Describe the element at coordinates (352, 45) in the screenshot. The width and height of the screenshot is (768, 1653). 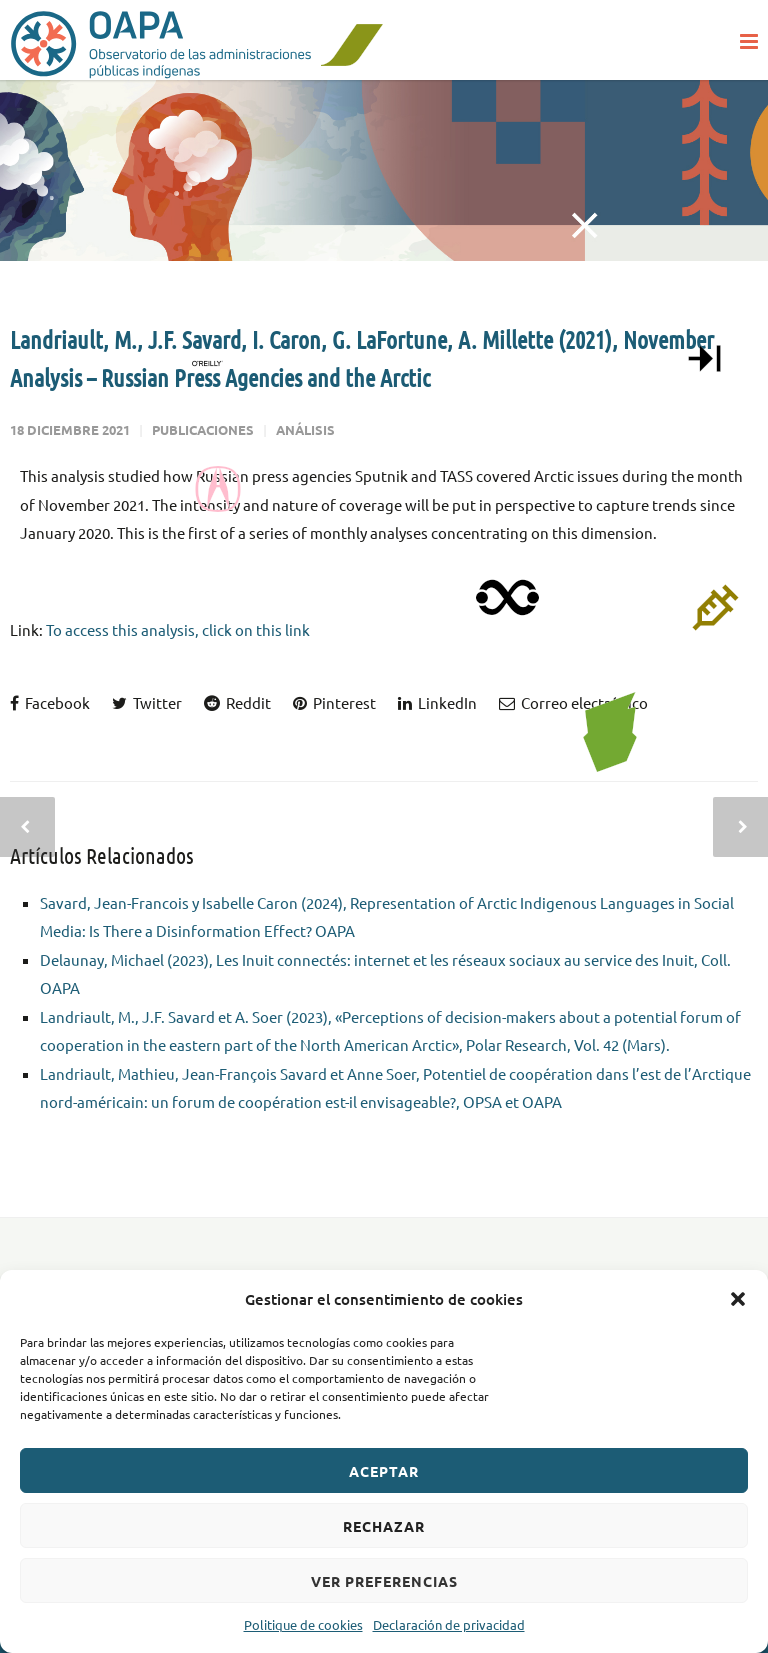
I see `visit the Air France website or app` at that location.